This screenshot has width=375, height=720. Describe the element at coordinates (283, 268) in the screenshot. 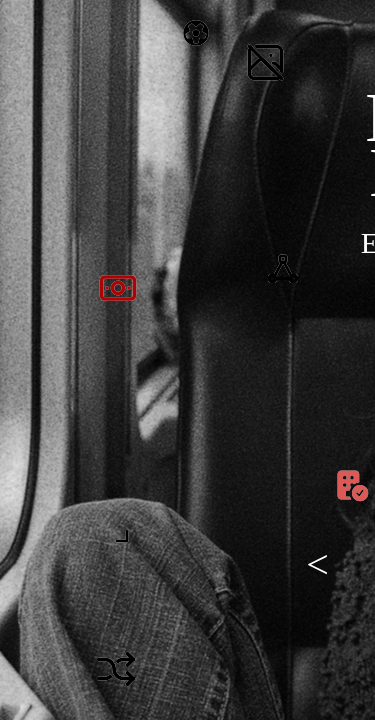

I see `create a triangle shape in vector editing mode` at that location.